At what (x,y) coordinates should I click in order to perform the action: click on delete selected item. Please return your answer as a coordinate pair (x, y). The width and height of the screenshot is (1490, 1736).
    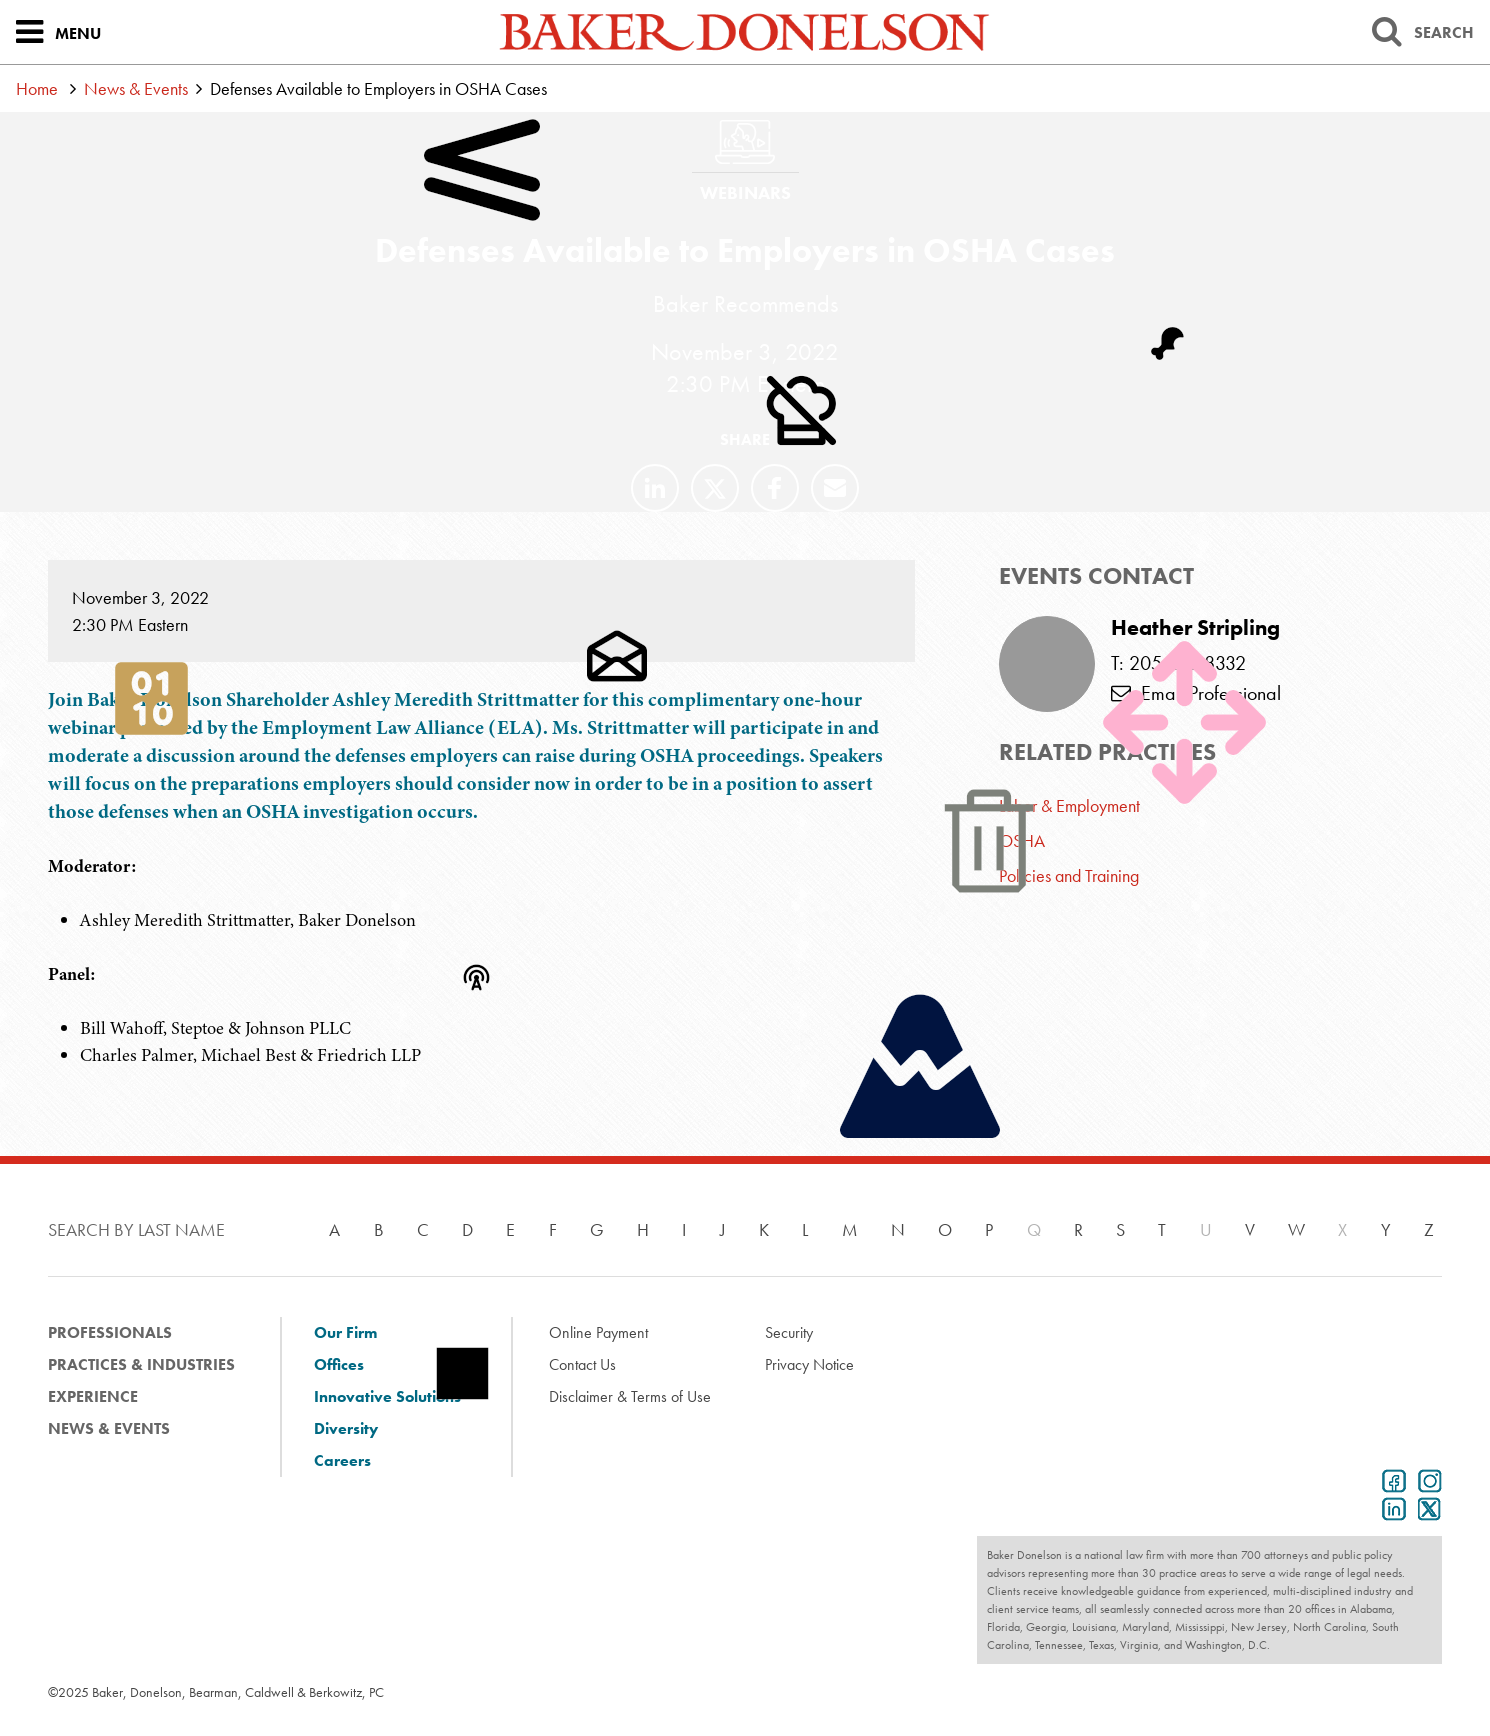
    Looking at the image, I should click on (989, 841).